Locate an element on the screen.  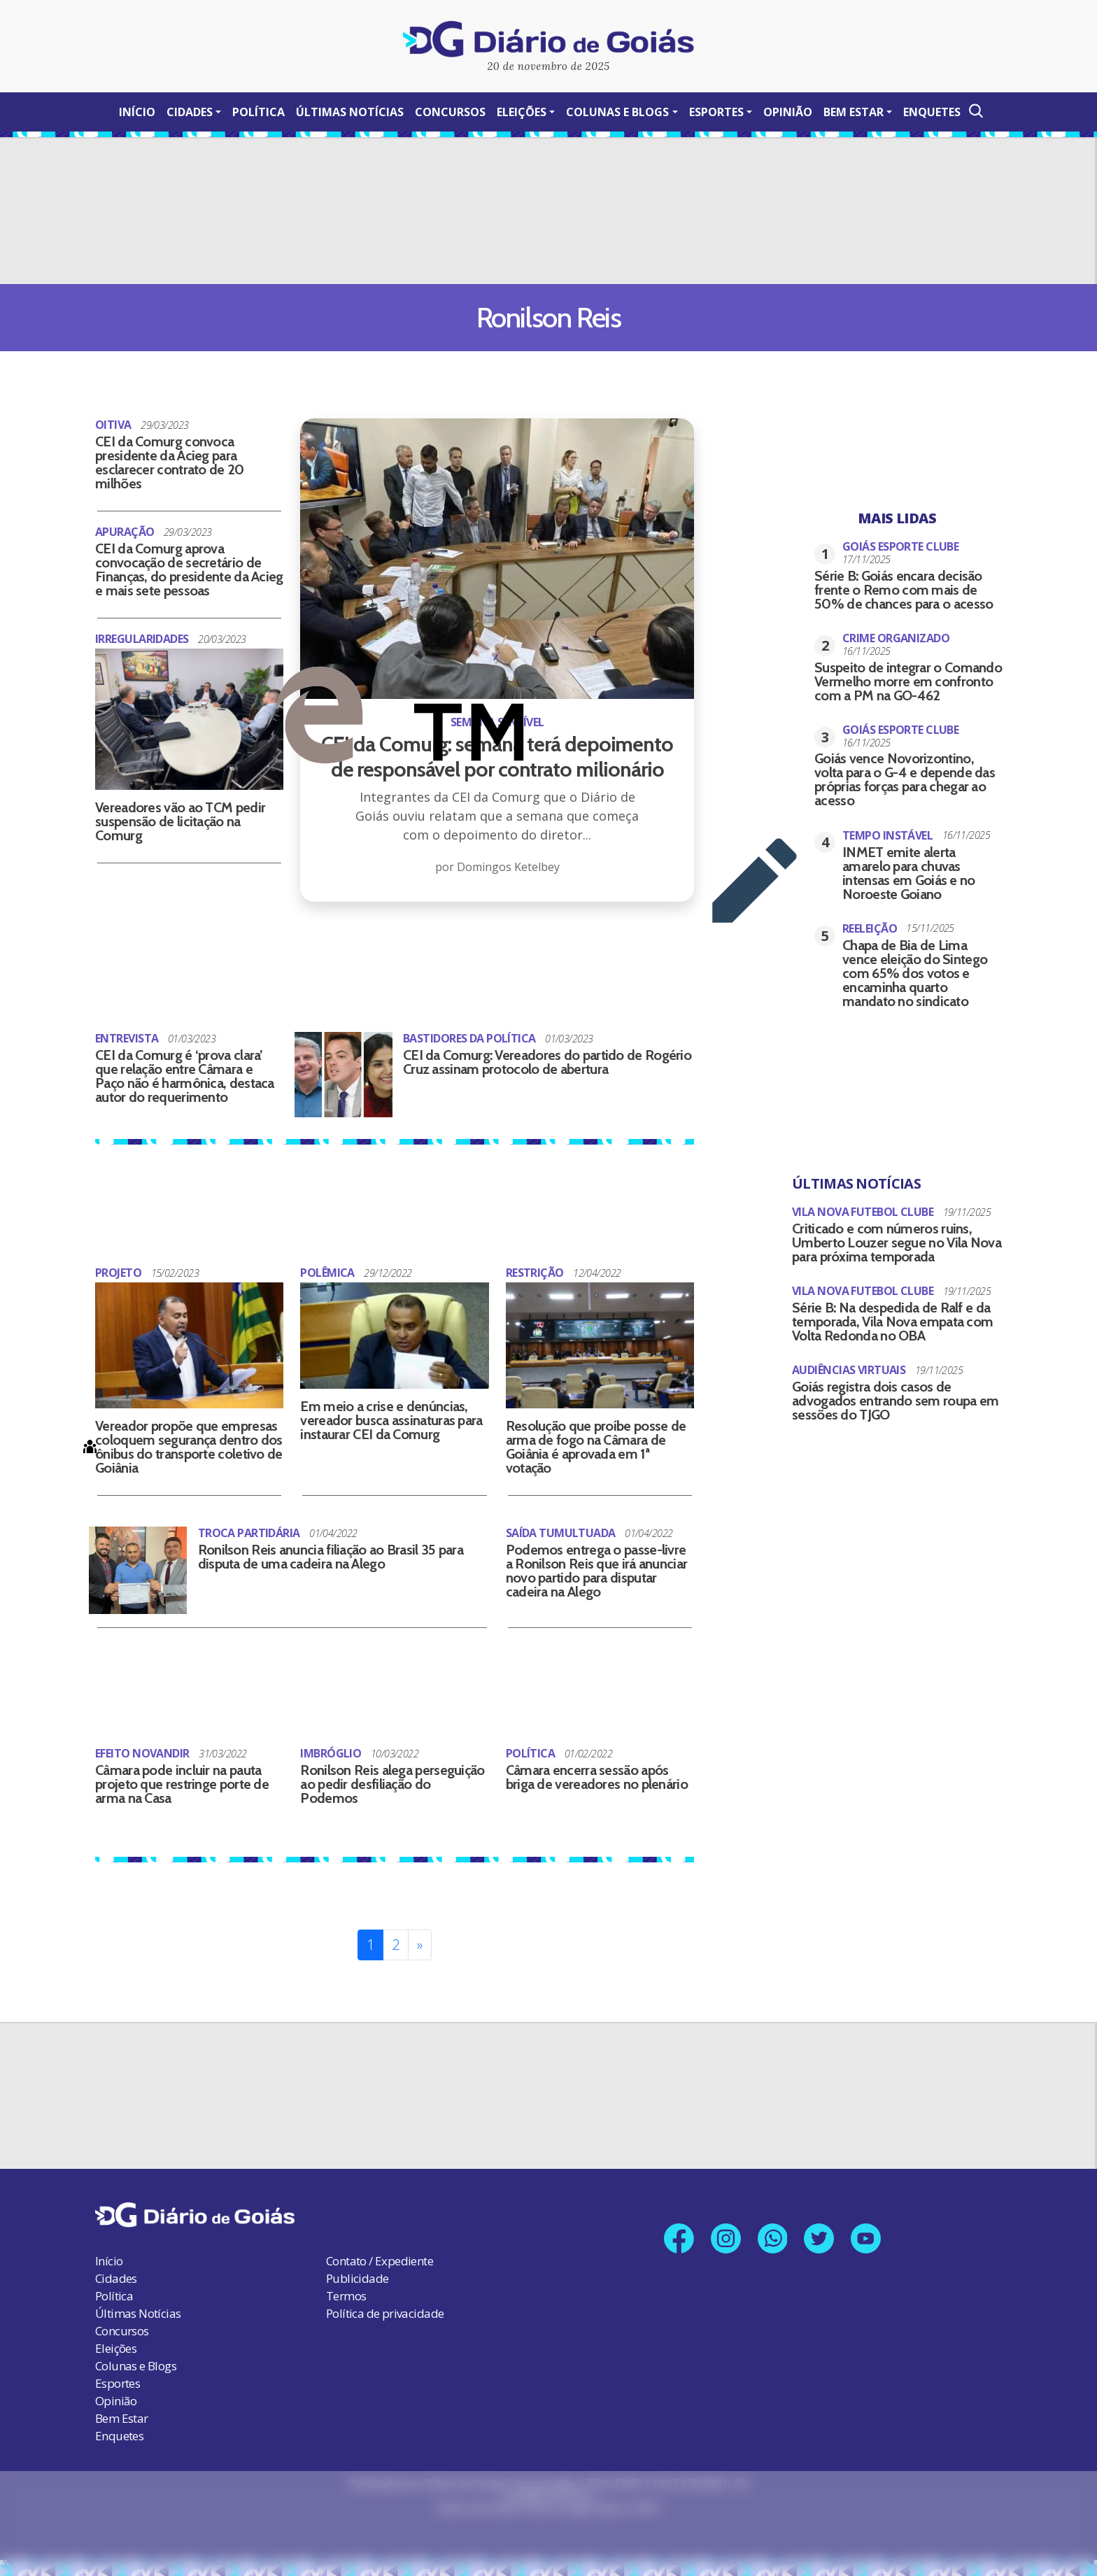
indicates trademarked content or branding is located at coordinates (471, 732).